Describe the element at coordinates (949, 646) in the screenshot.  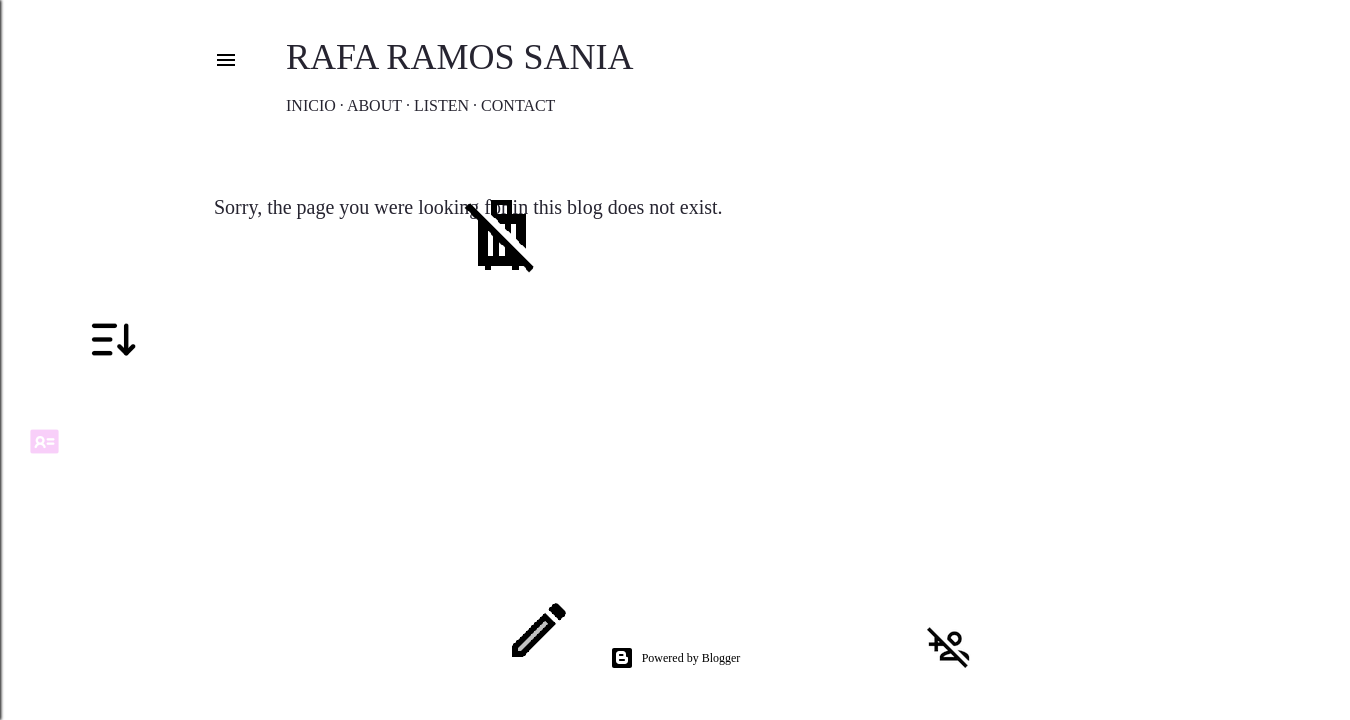
I see `indicates user cannot be added as a contact` at that location.